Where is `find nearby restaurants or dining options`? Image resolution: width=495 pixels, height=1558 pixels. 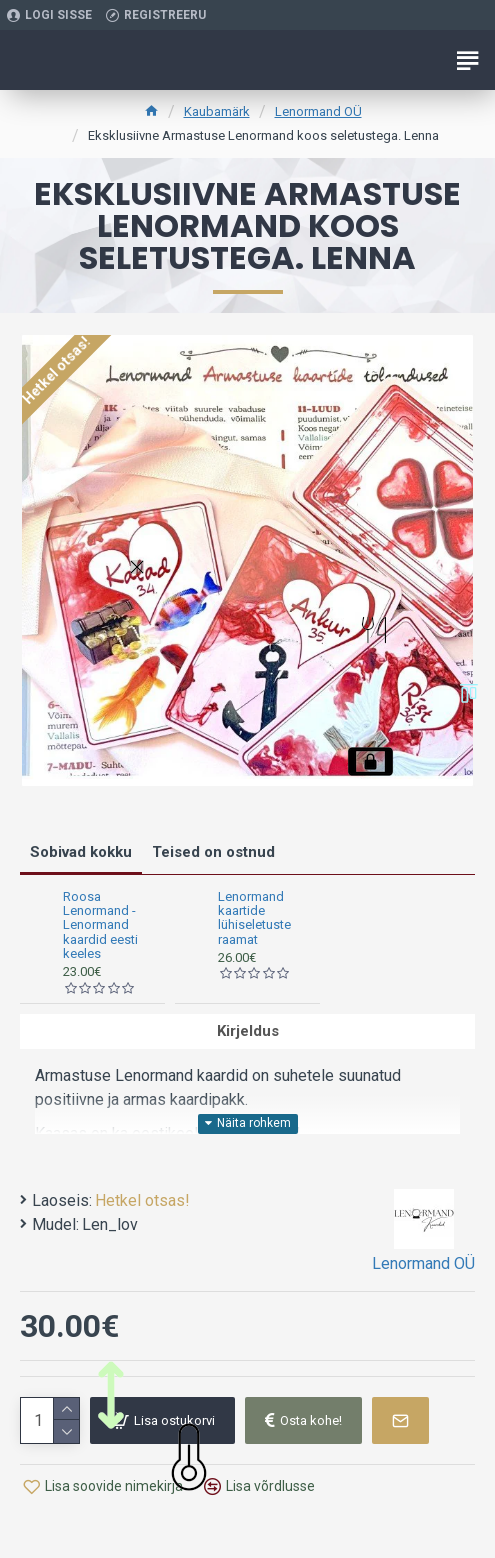 find nearby restaurants or dining options is located at coordinates (374, 629).